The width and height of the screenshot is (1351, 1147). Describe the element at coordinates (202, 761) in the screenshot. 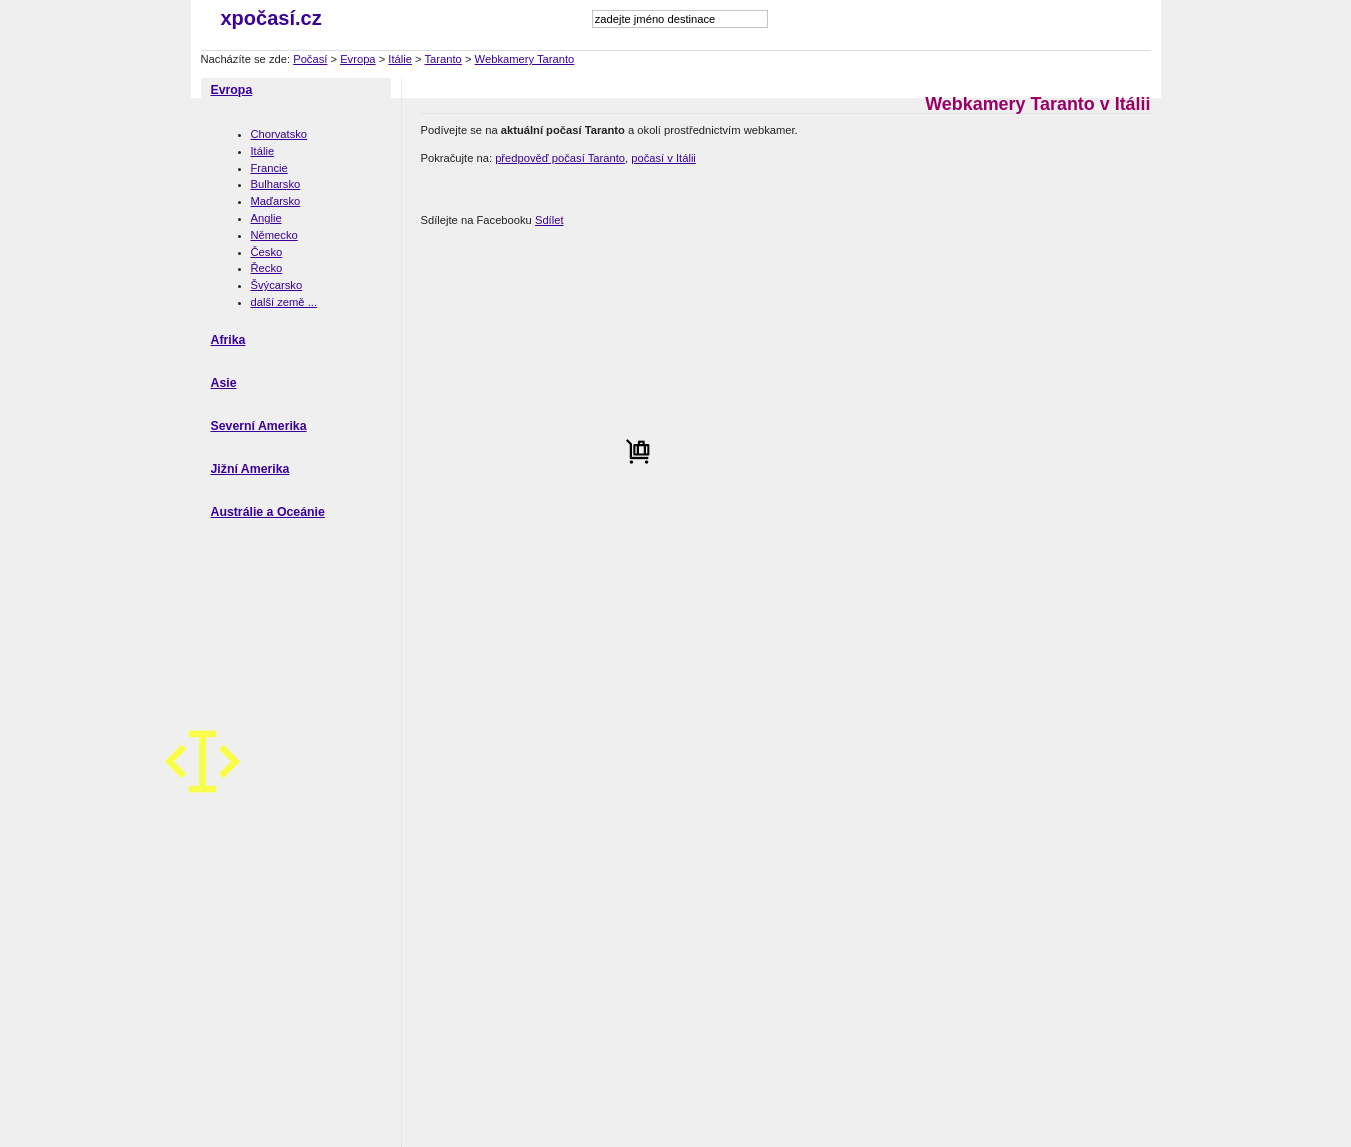

I see `move or reposition the text cursor` at that location.